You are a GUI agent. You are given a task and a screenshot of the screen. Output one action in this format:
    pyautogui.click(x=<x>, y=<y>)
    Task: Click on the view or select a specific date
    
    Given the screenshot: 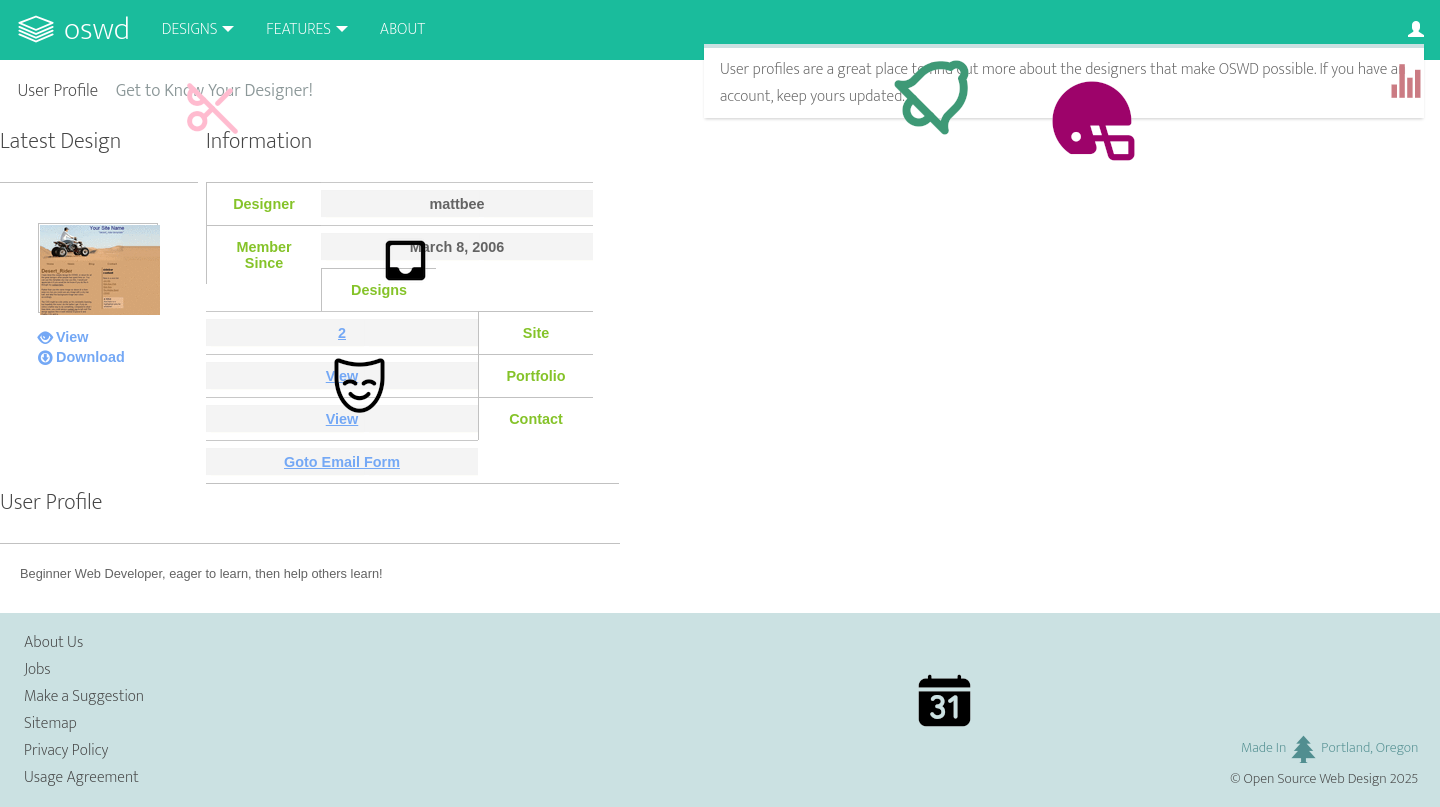 What is the action you would take?
    pyautogui.click(x=944, y=700)
    